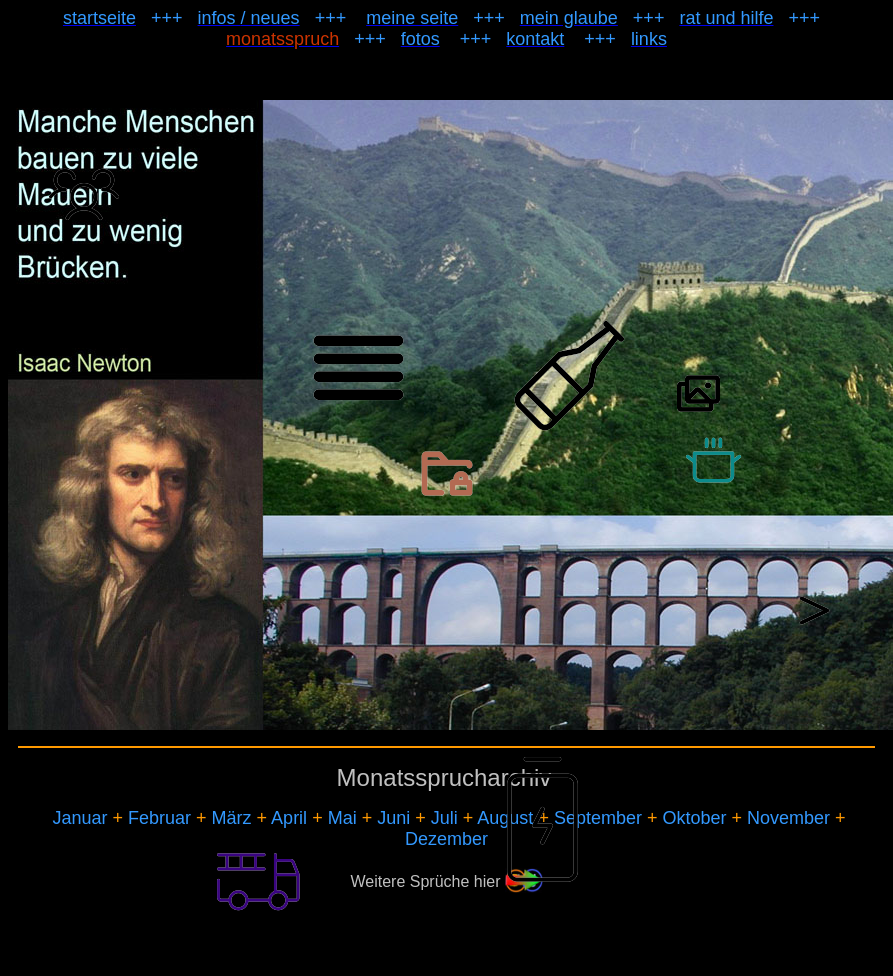 The width and height of the screenshot is (893, 976). What do you see at coordinates (698, 393) in the screenshot?
I see `view photo gallery` at bounding box center [698, 393].